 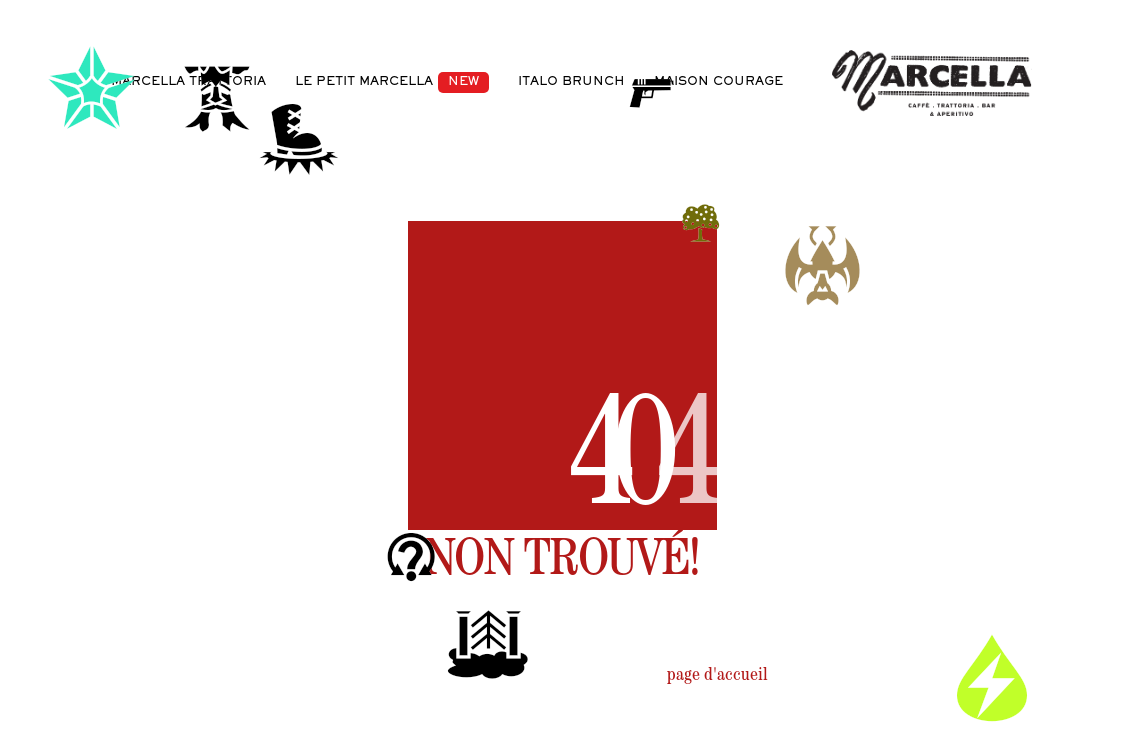 I want to click on represents a bat creature or enemy in a game, so click(x=822, y=266).